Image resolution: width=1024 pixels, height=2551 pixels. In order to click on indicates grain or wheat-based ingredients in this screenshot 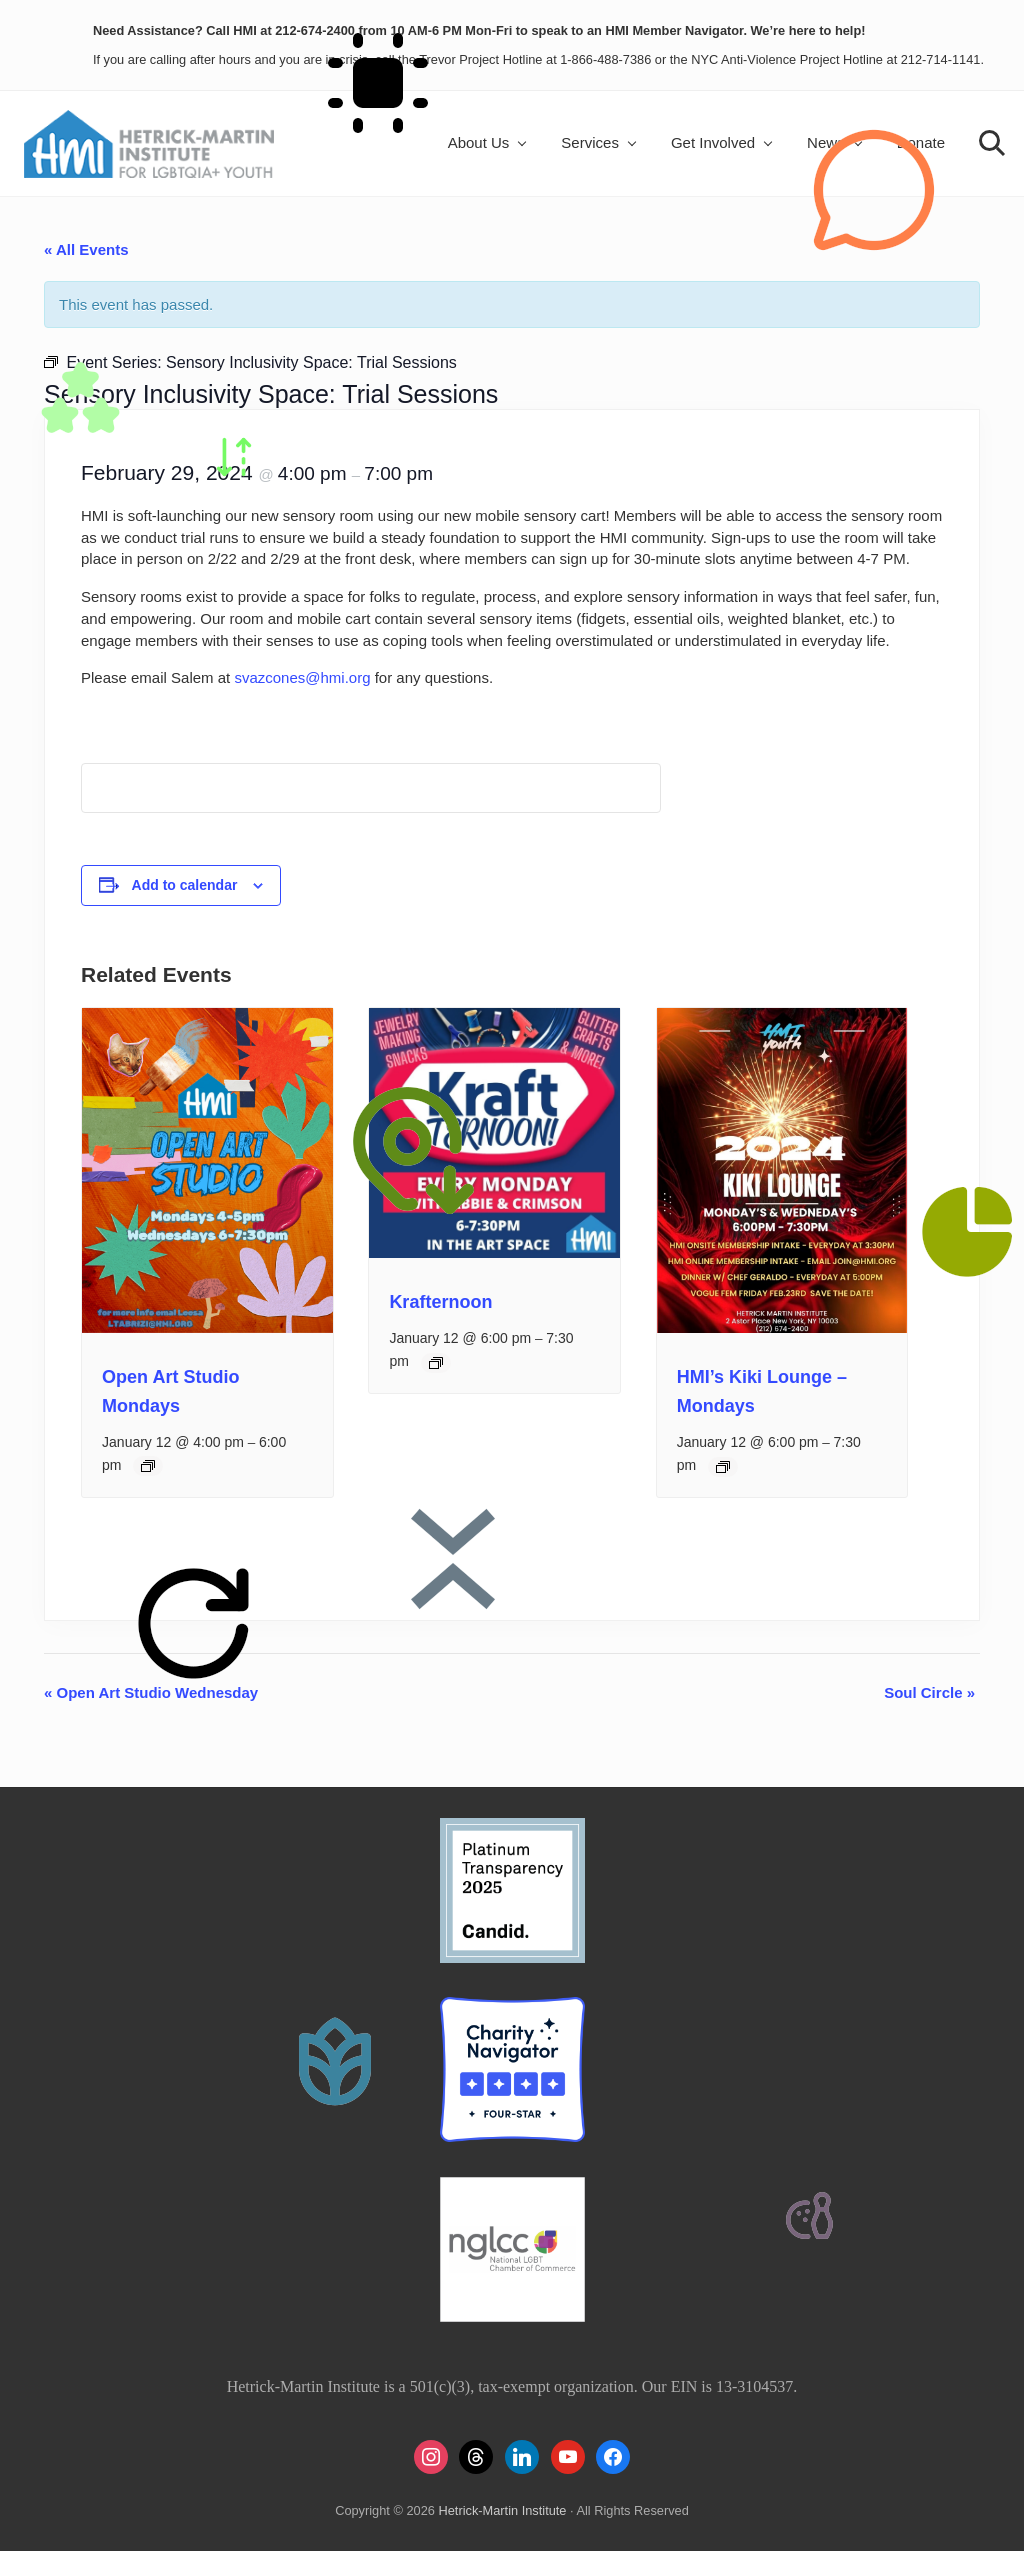, I will do `click(335, 2063)`.